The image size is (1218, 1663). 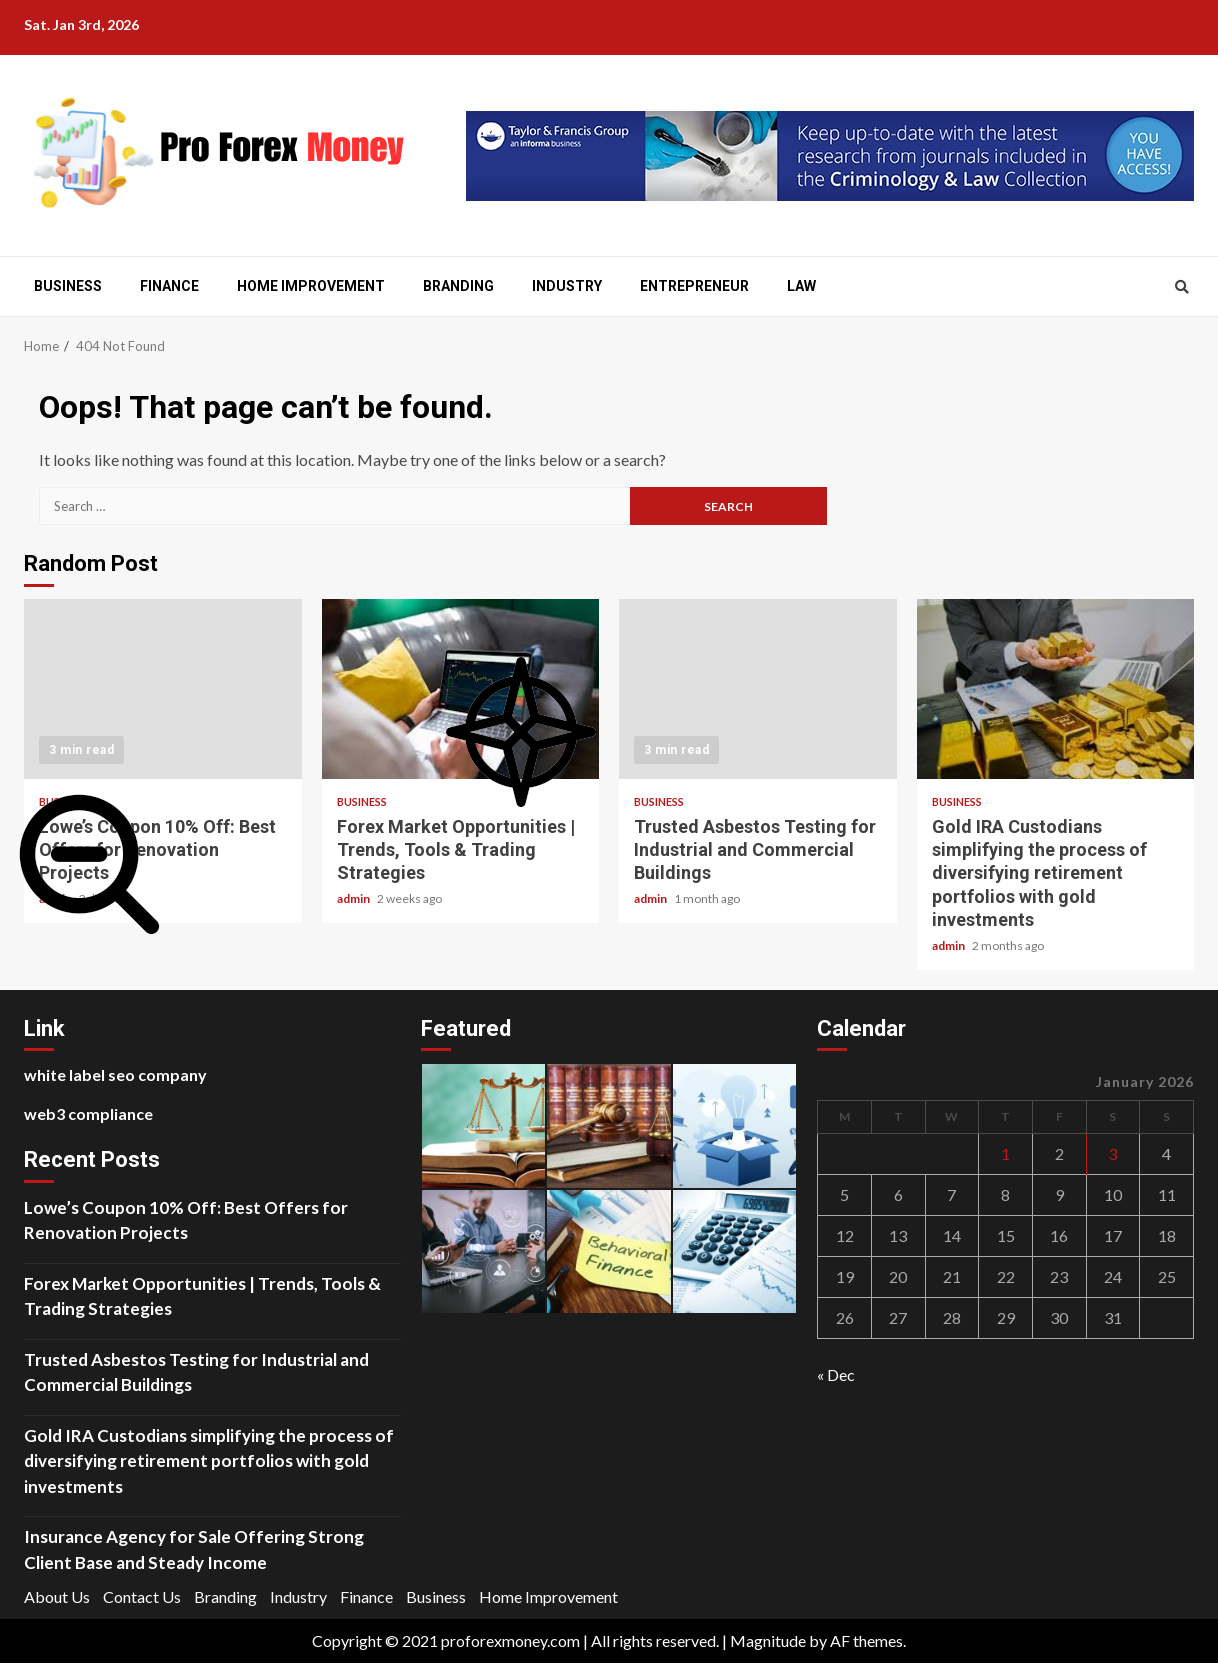 I want to click on zoom out, so click(x=89, y=864).